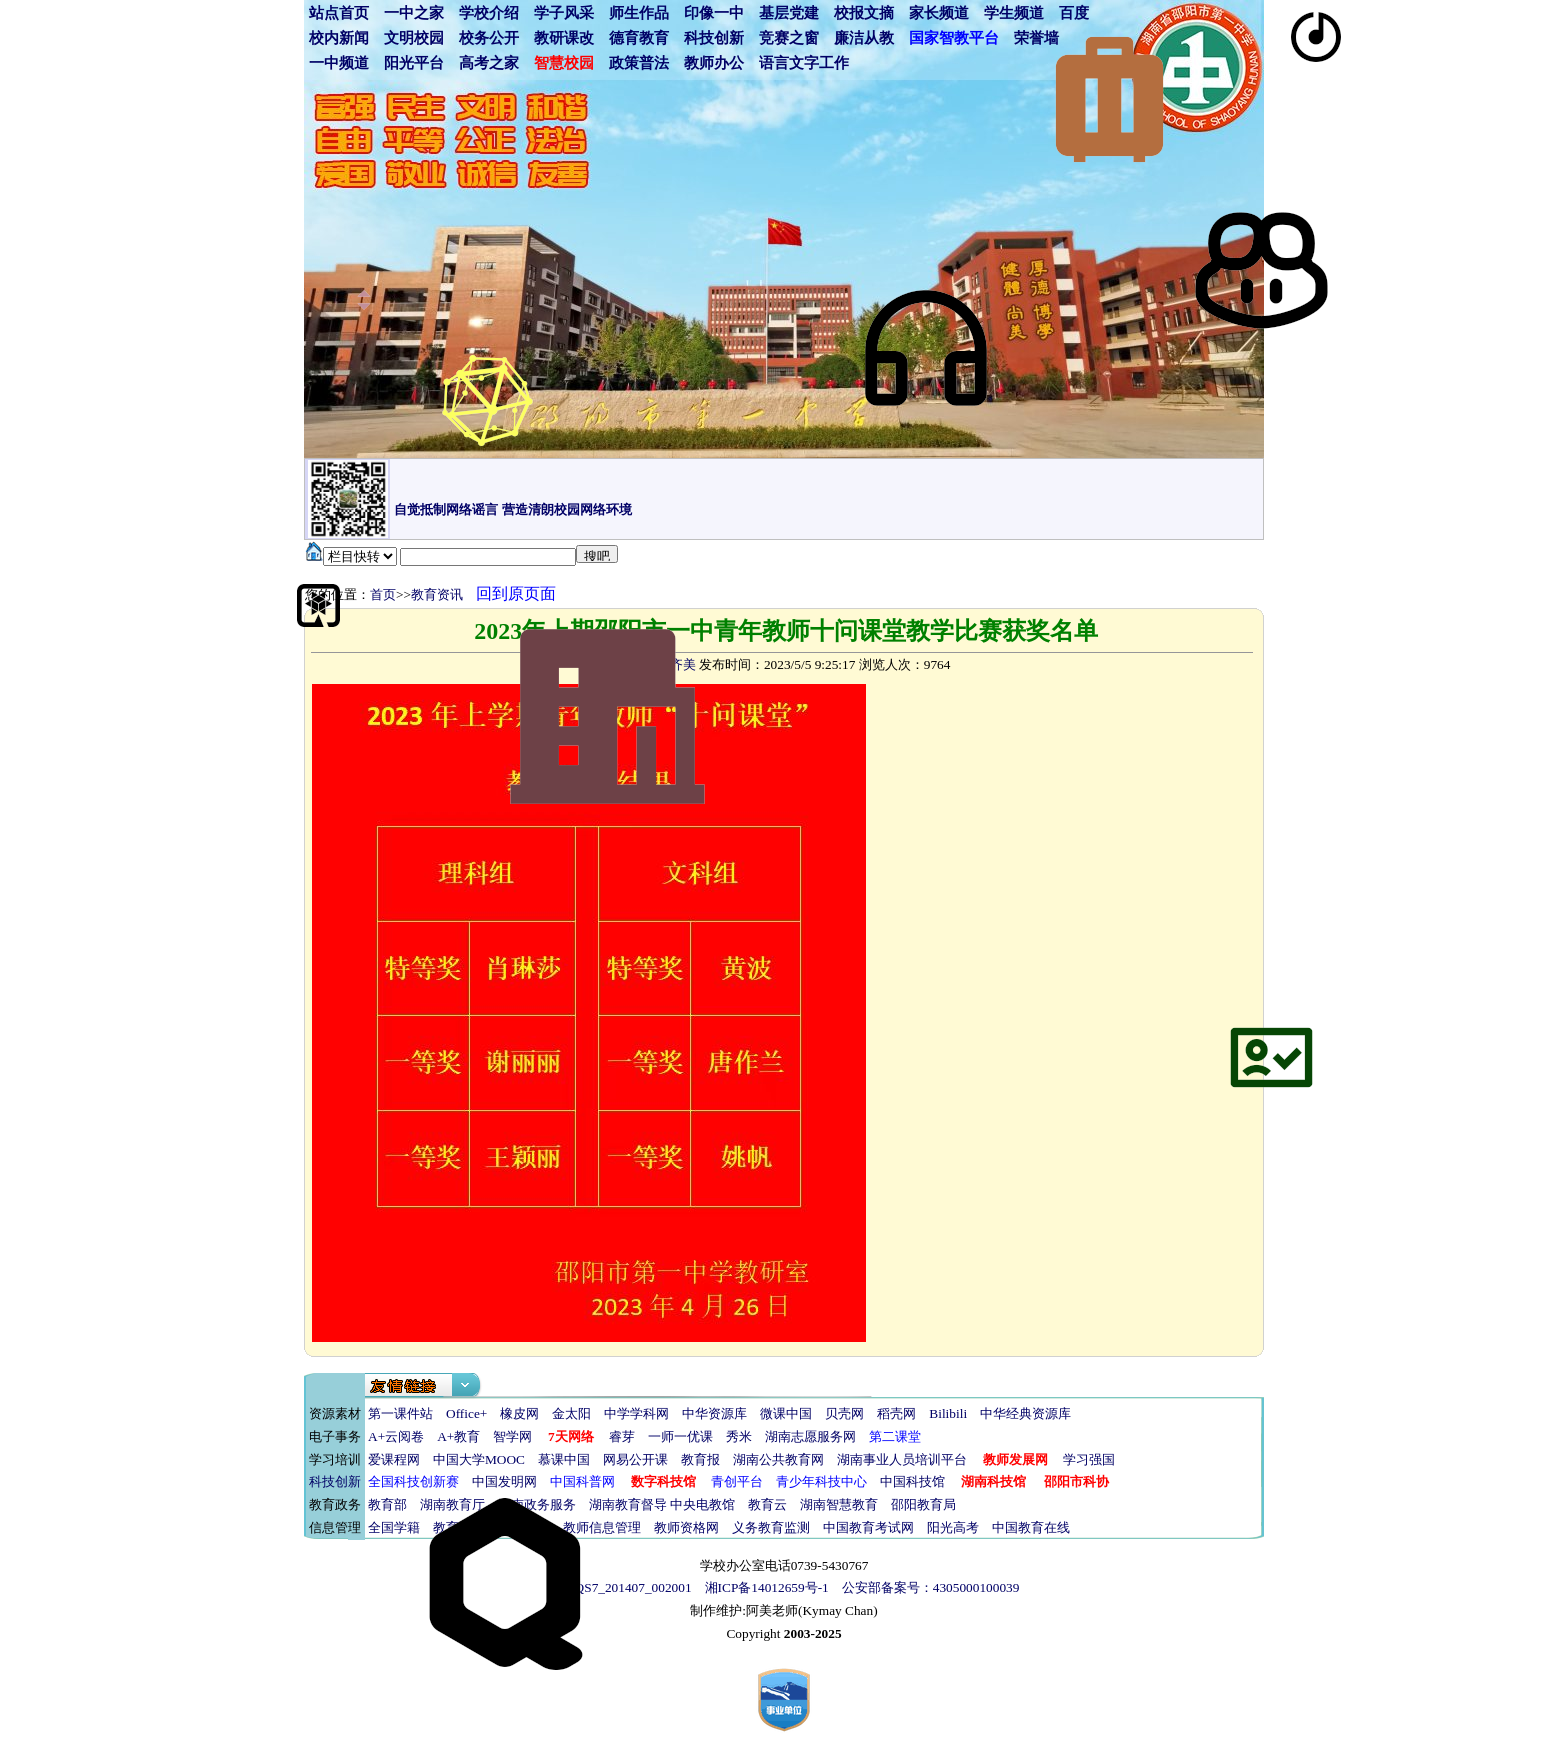 The width and height of the screenshot is (1568, 1743). Describe the element at coordinates (1316, 37) in the screenshot. I see `play or browse music library` at that location.